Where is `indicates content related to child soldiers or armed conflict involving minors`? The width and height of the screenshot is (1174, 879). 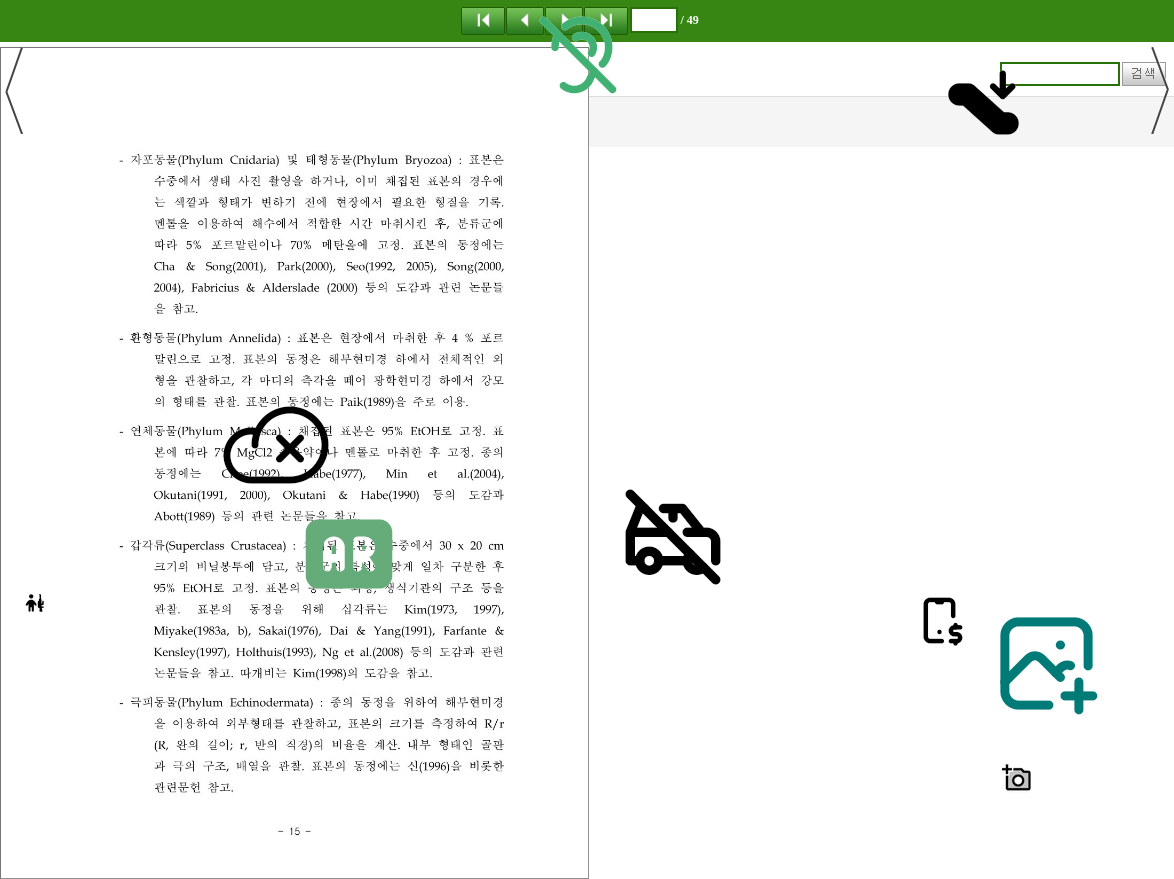 indicates content related to child soldiers or armed conflict involving minors is located at coordinates (35, 603).